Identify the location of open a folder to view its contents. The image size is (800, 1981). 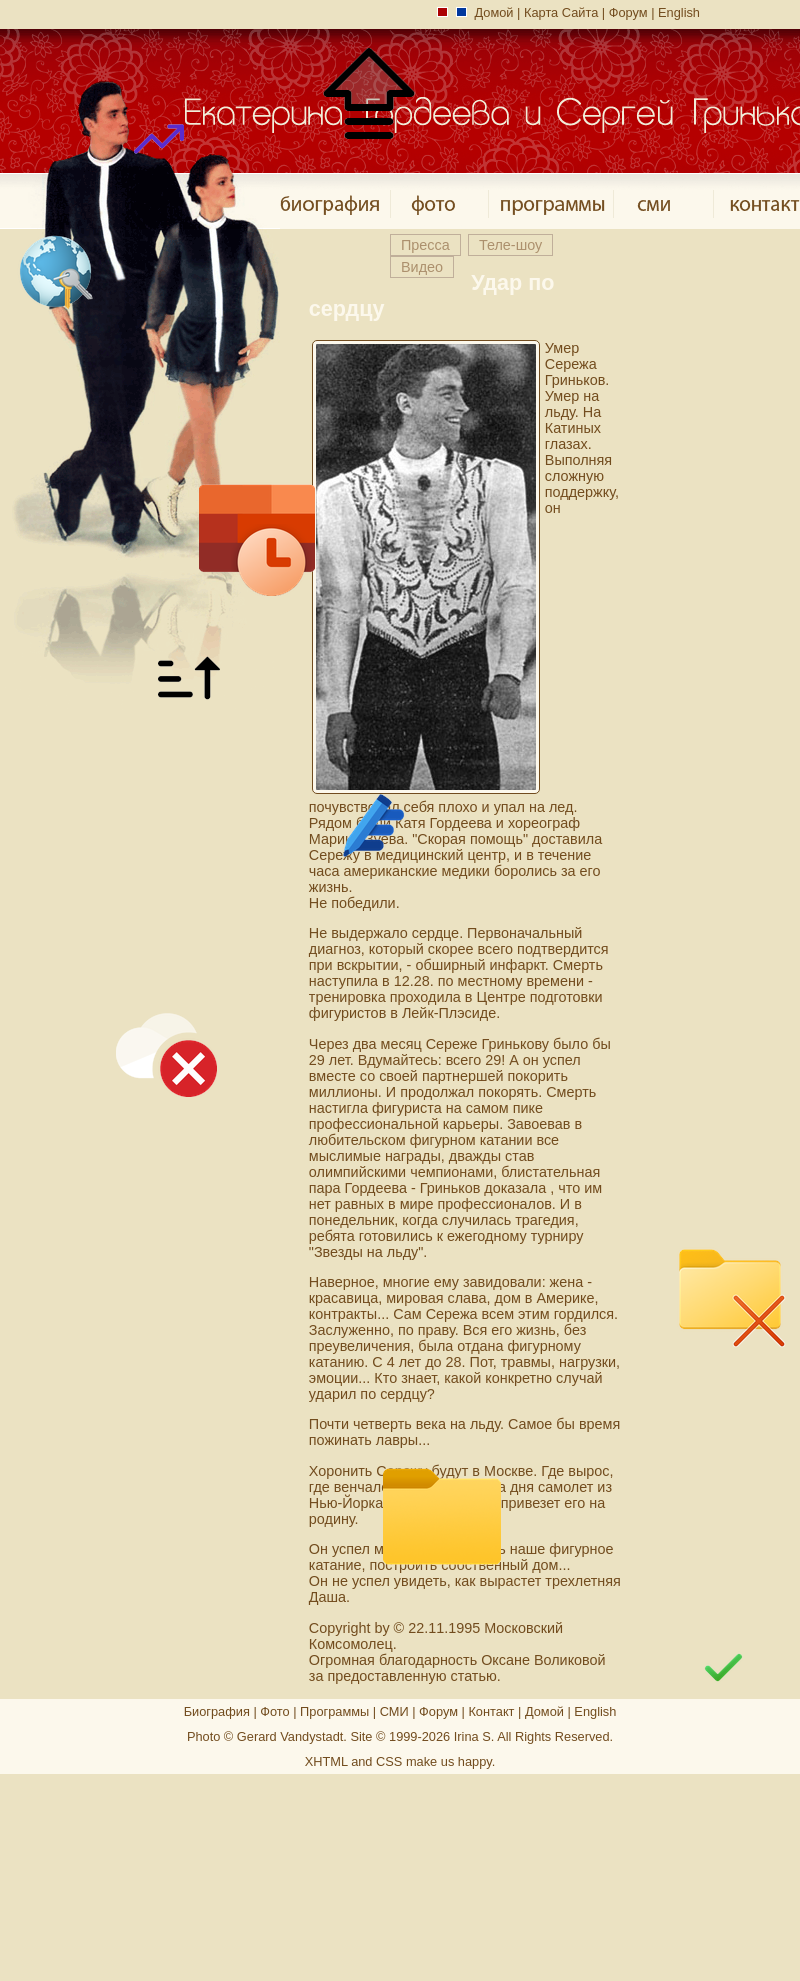
(442, 1518).